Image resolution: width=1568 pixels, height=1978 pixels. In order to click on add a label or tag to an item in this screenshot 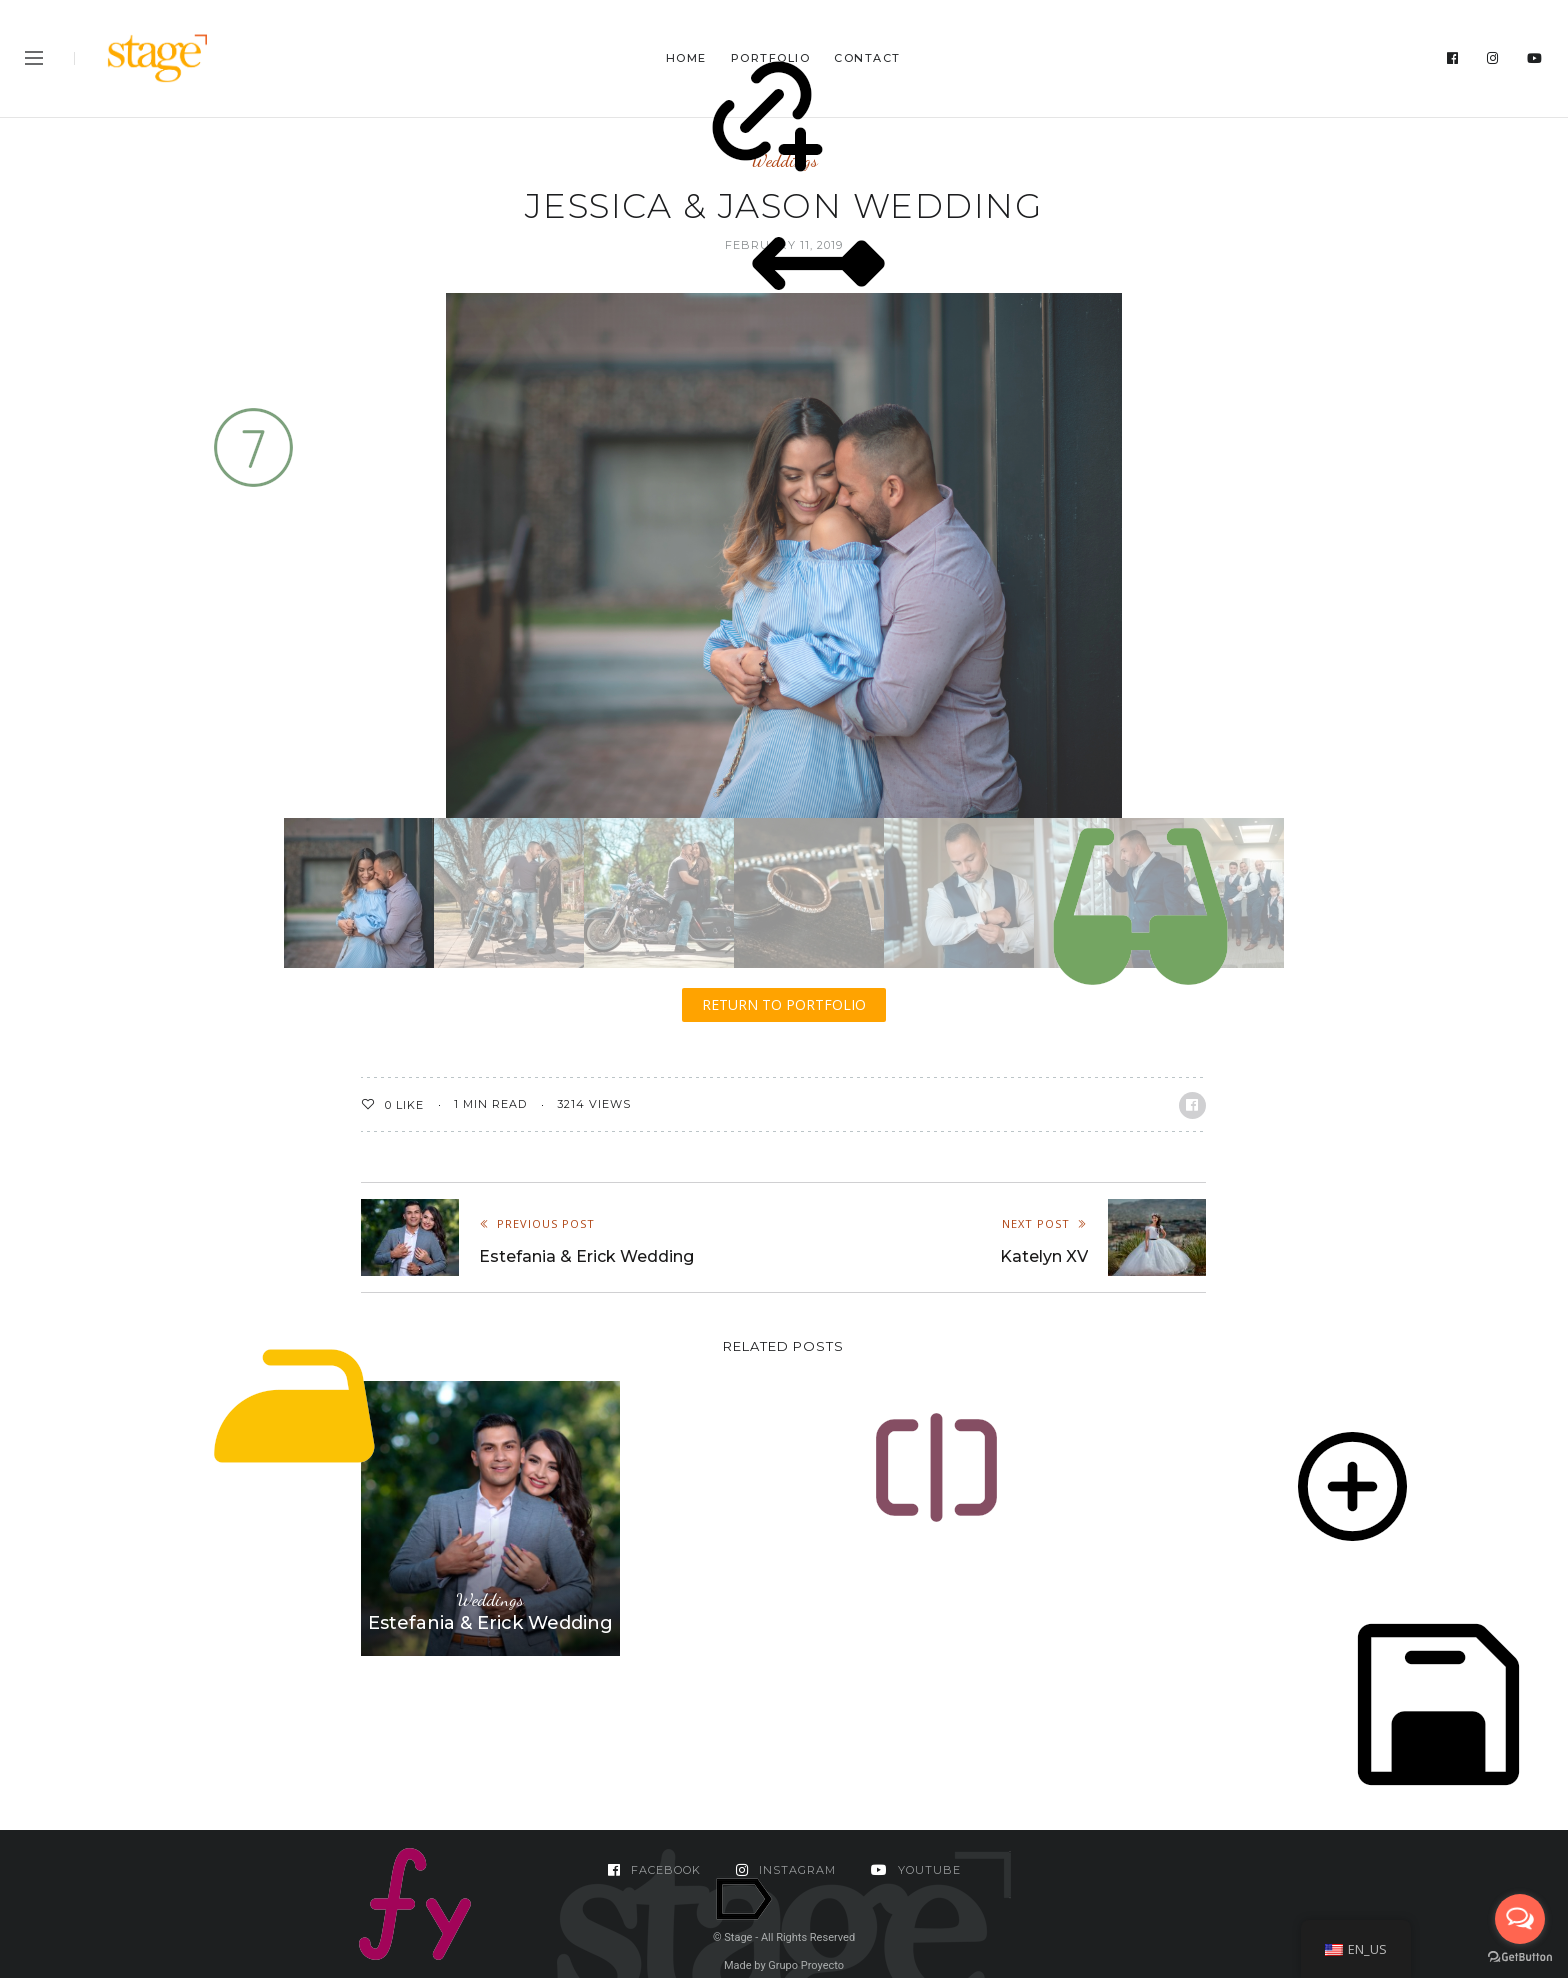, I will do `click(743, 1899)`.